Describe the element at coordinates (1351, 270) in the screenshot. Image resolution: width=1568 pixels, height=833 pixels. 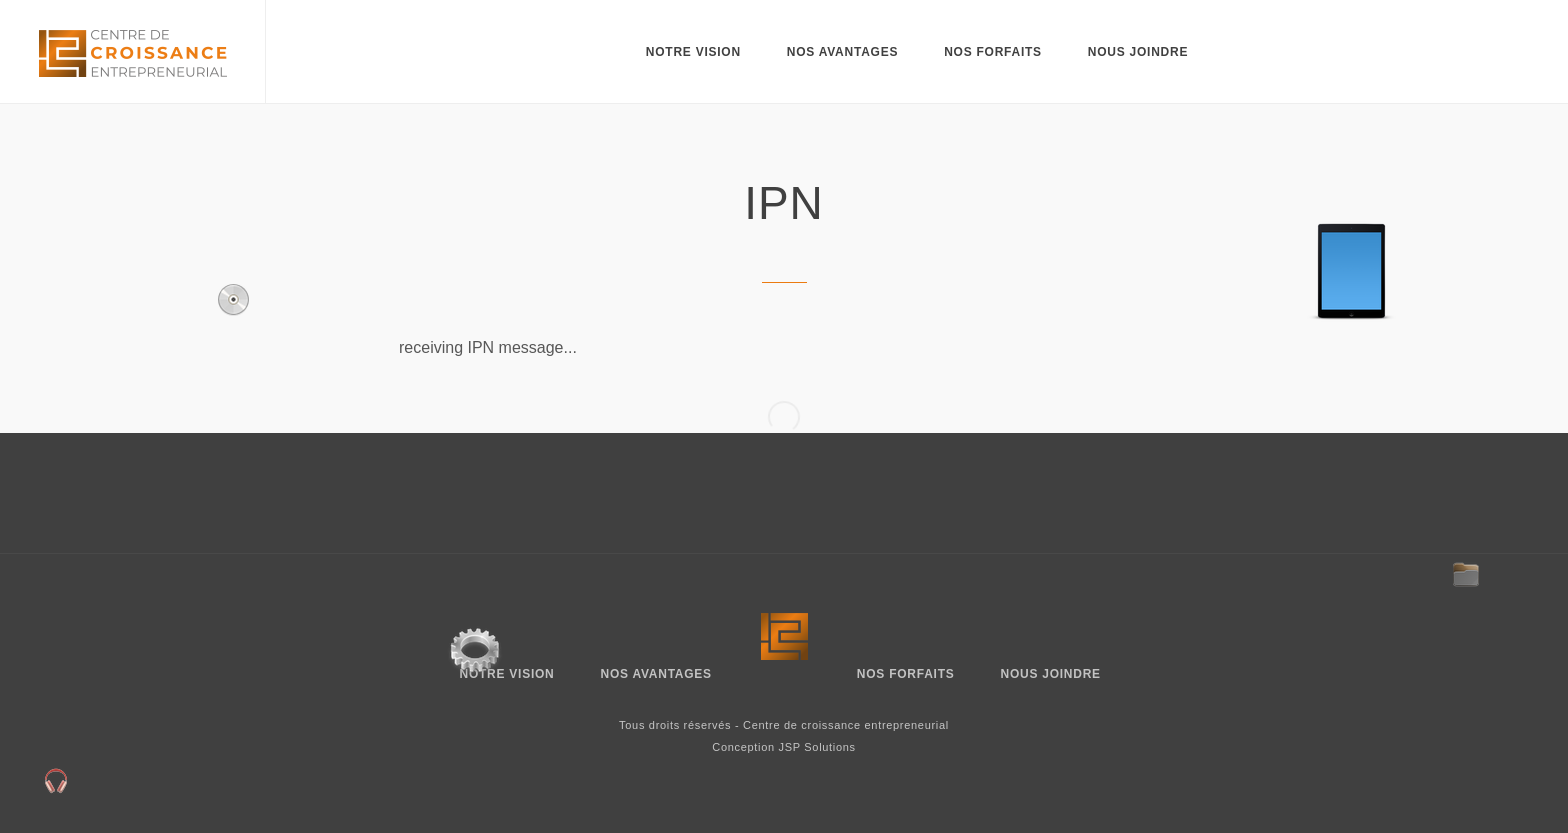
I see `iPad Air device in connected devices list` at that location.